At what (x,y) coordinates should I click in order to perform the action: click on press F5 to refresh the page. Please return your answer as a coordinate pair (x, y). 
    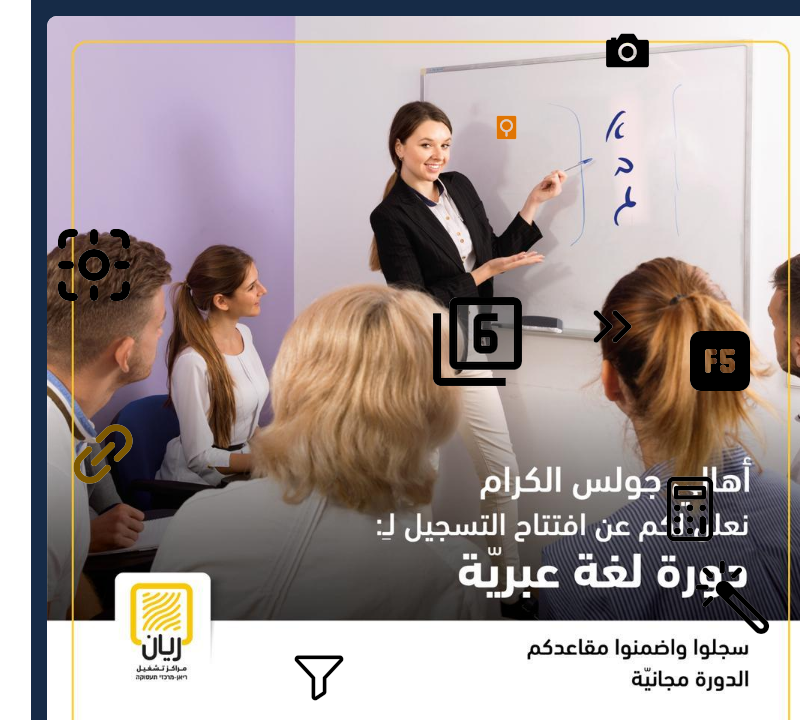
    Looking at the image, I should click on (720, 361).